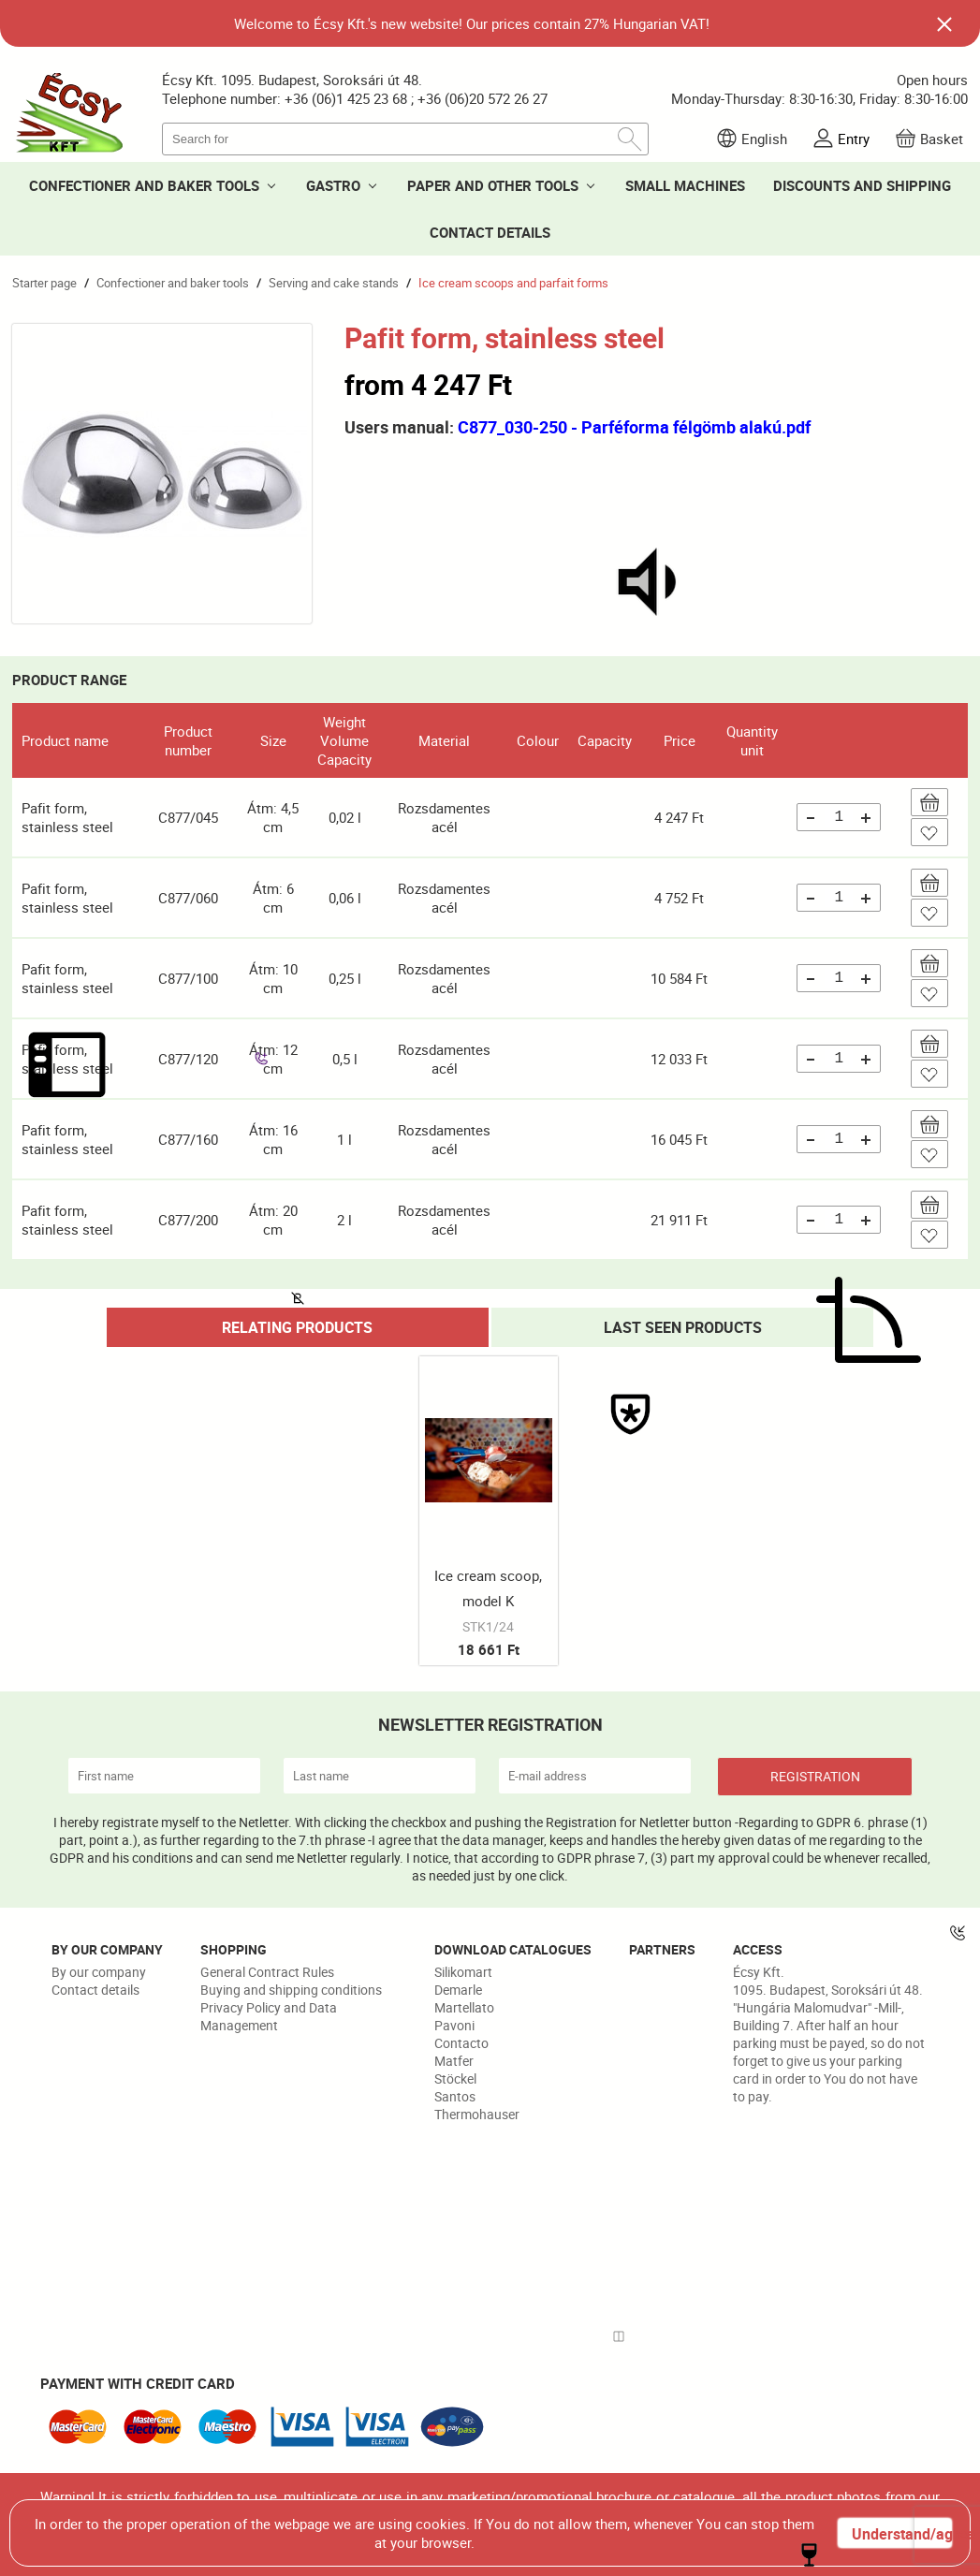  I want to click on split view horizontally, so click(619, 2336).